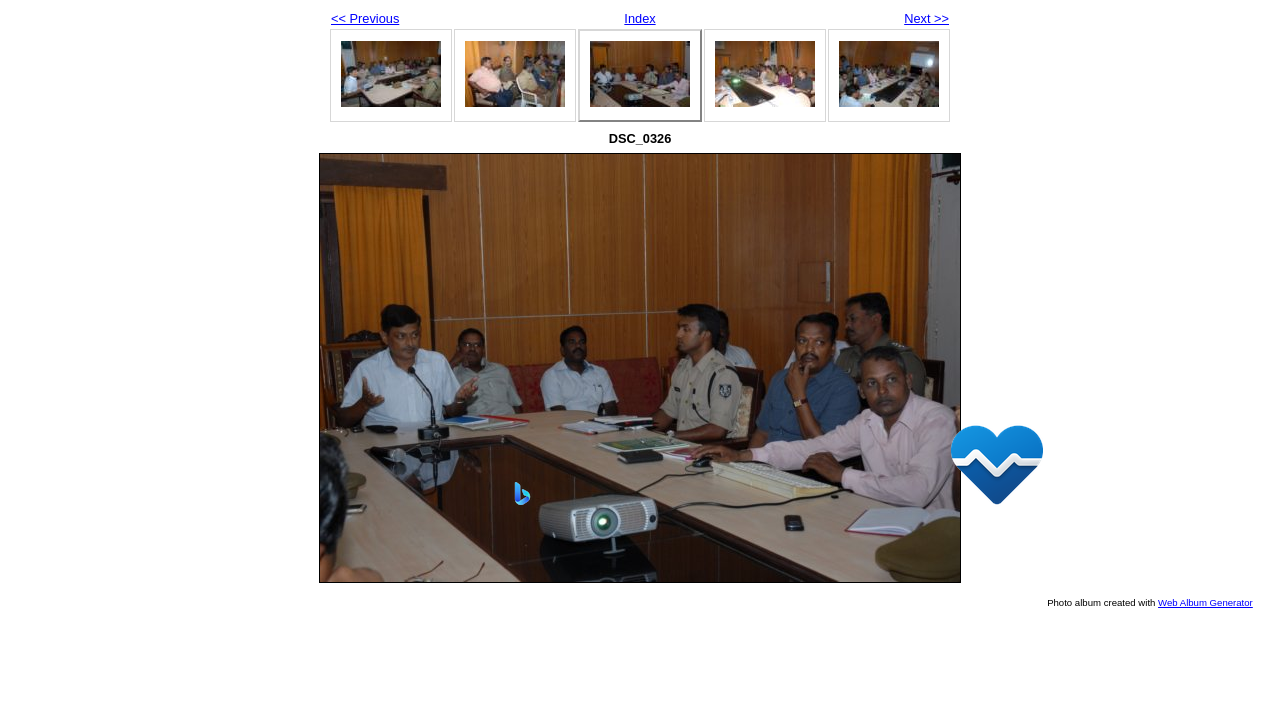  What do you see at coordinates (522, 493) in the screenshot?
I see `open the Bing search app` at bounding box center [522, 493].